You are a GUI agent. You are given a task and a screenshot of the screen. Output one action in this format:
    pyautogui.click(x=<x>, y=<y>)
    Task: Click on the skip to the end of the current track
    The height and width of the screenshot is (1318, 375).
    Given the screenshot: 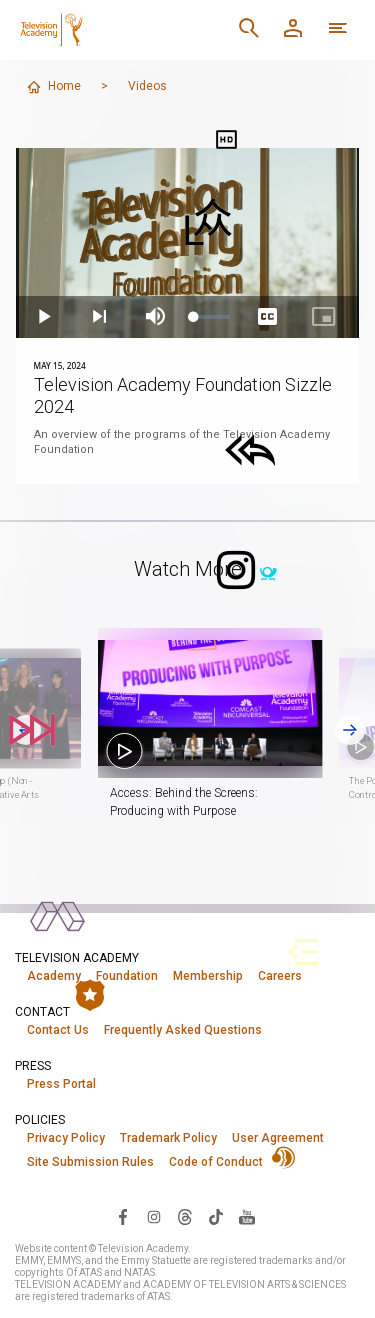 What is the action you would take?
    pyautogui.click(x=32, y=730)
    